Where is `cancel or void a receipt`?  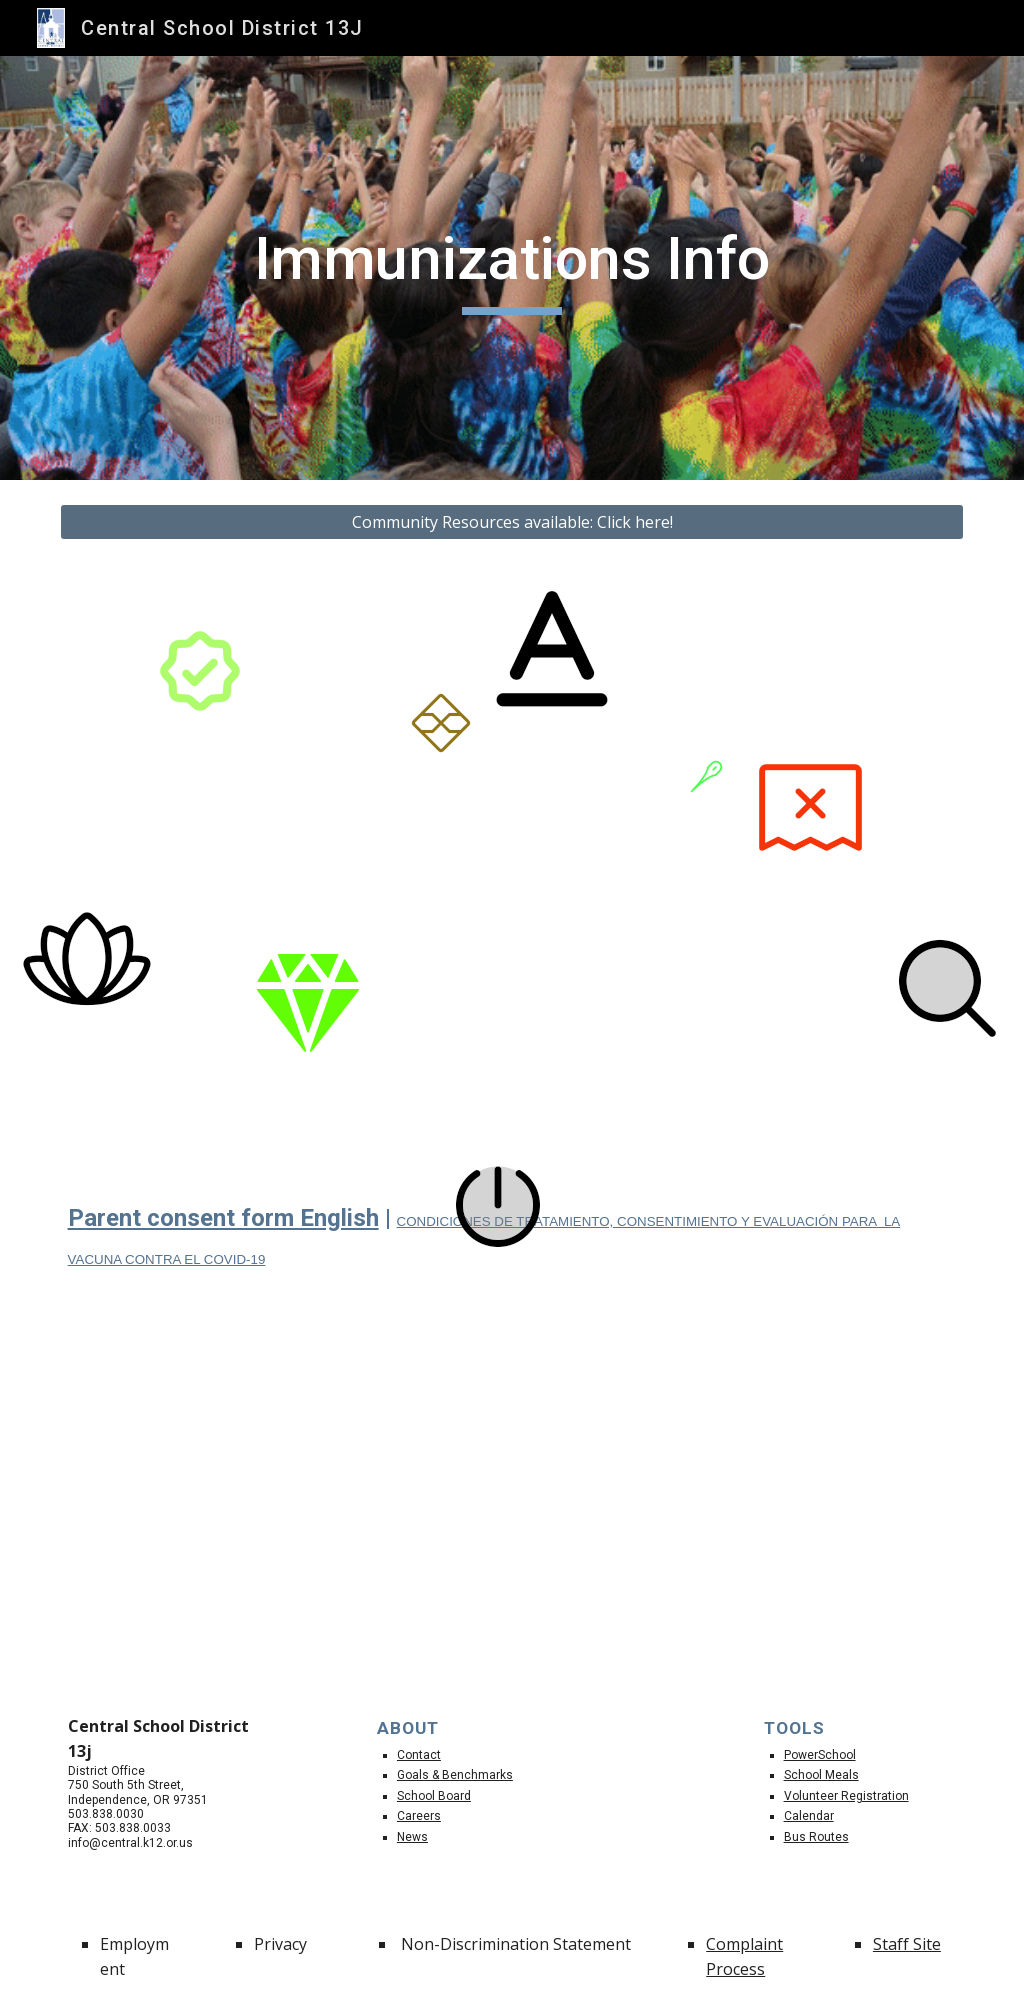
cancel or void a receipt is located at coordinates (810, 807).